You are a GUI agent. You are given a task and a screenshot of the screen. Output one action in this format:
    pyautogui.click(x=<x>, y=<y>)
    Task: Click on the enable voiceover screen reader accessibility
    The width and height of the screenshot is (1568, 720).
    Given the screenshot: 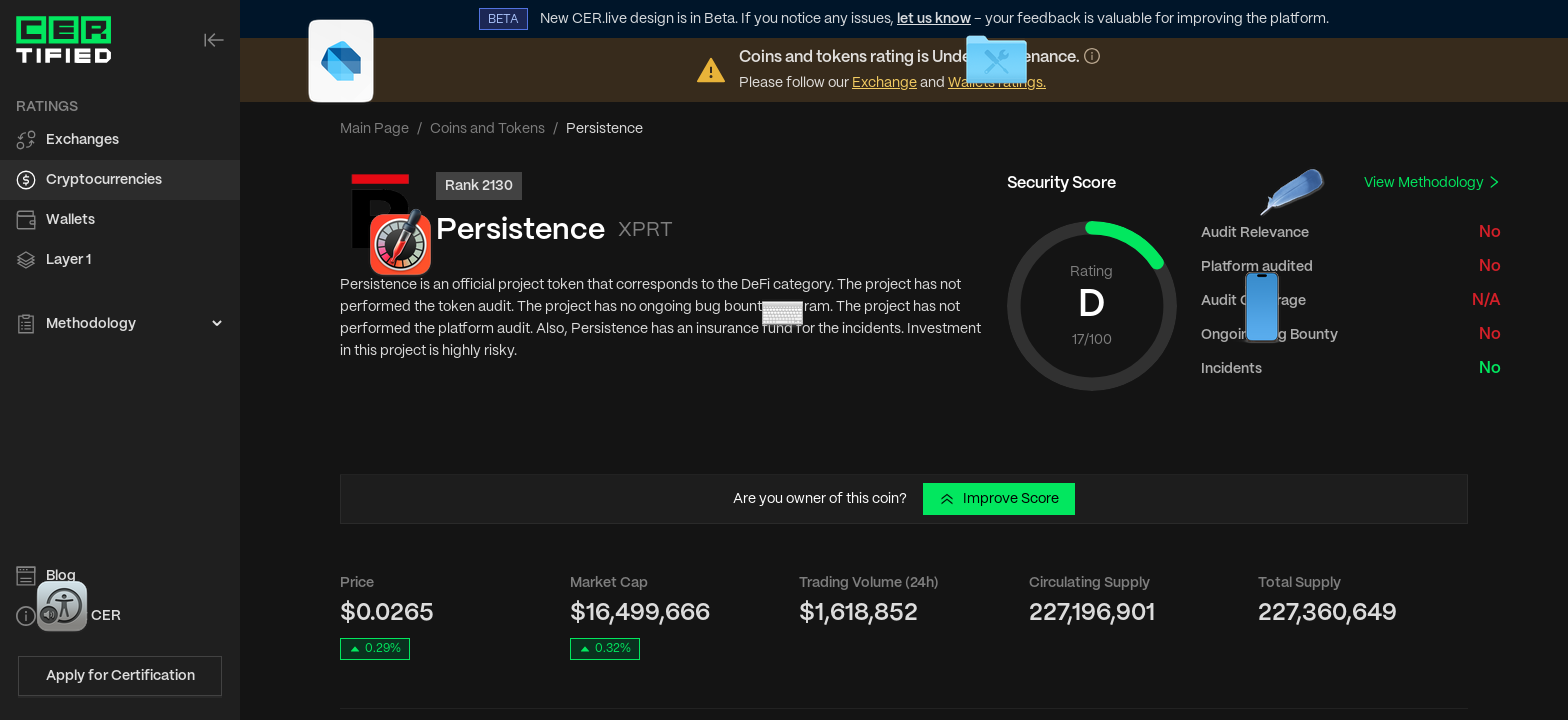 What is the action you would take?
    pyautogui.click(x=62, y=606)
    